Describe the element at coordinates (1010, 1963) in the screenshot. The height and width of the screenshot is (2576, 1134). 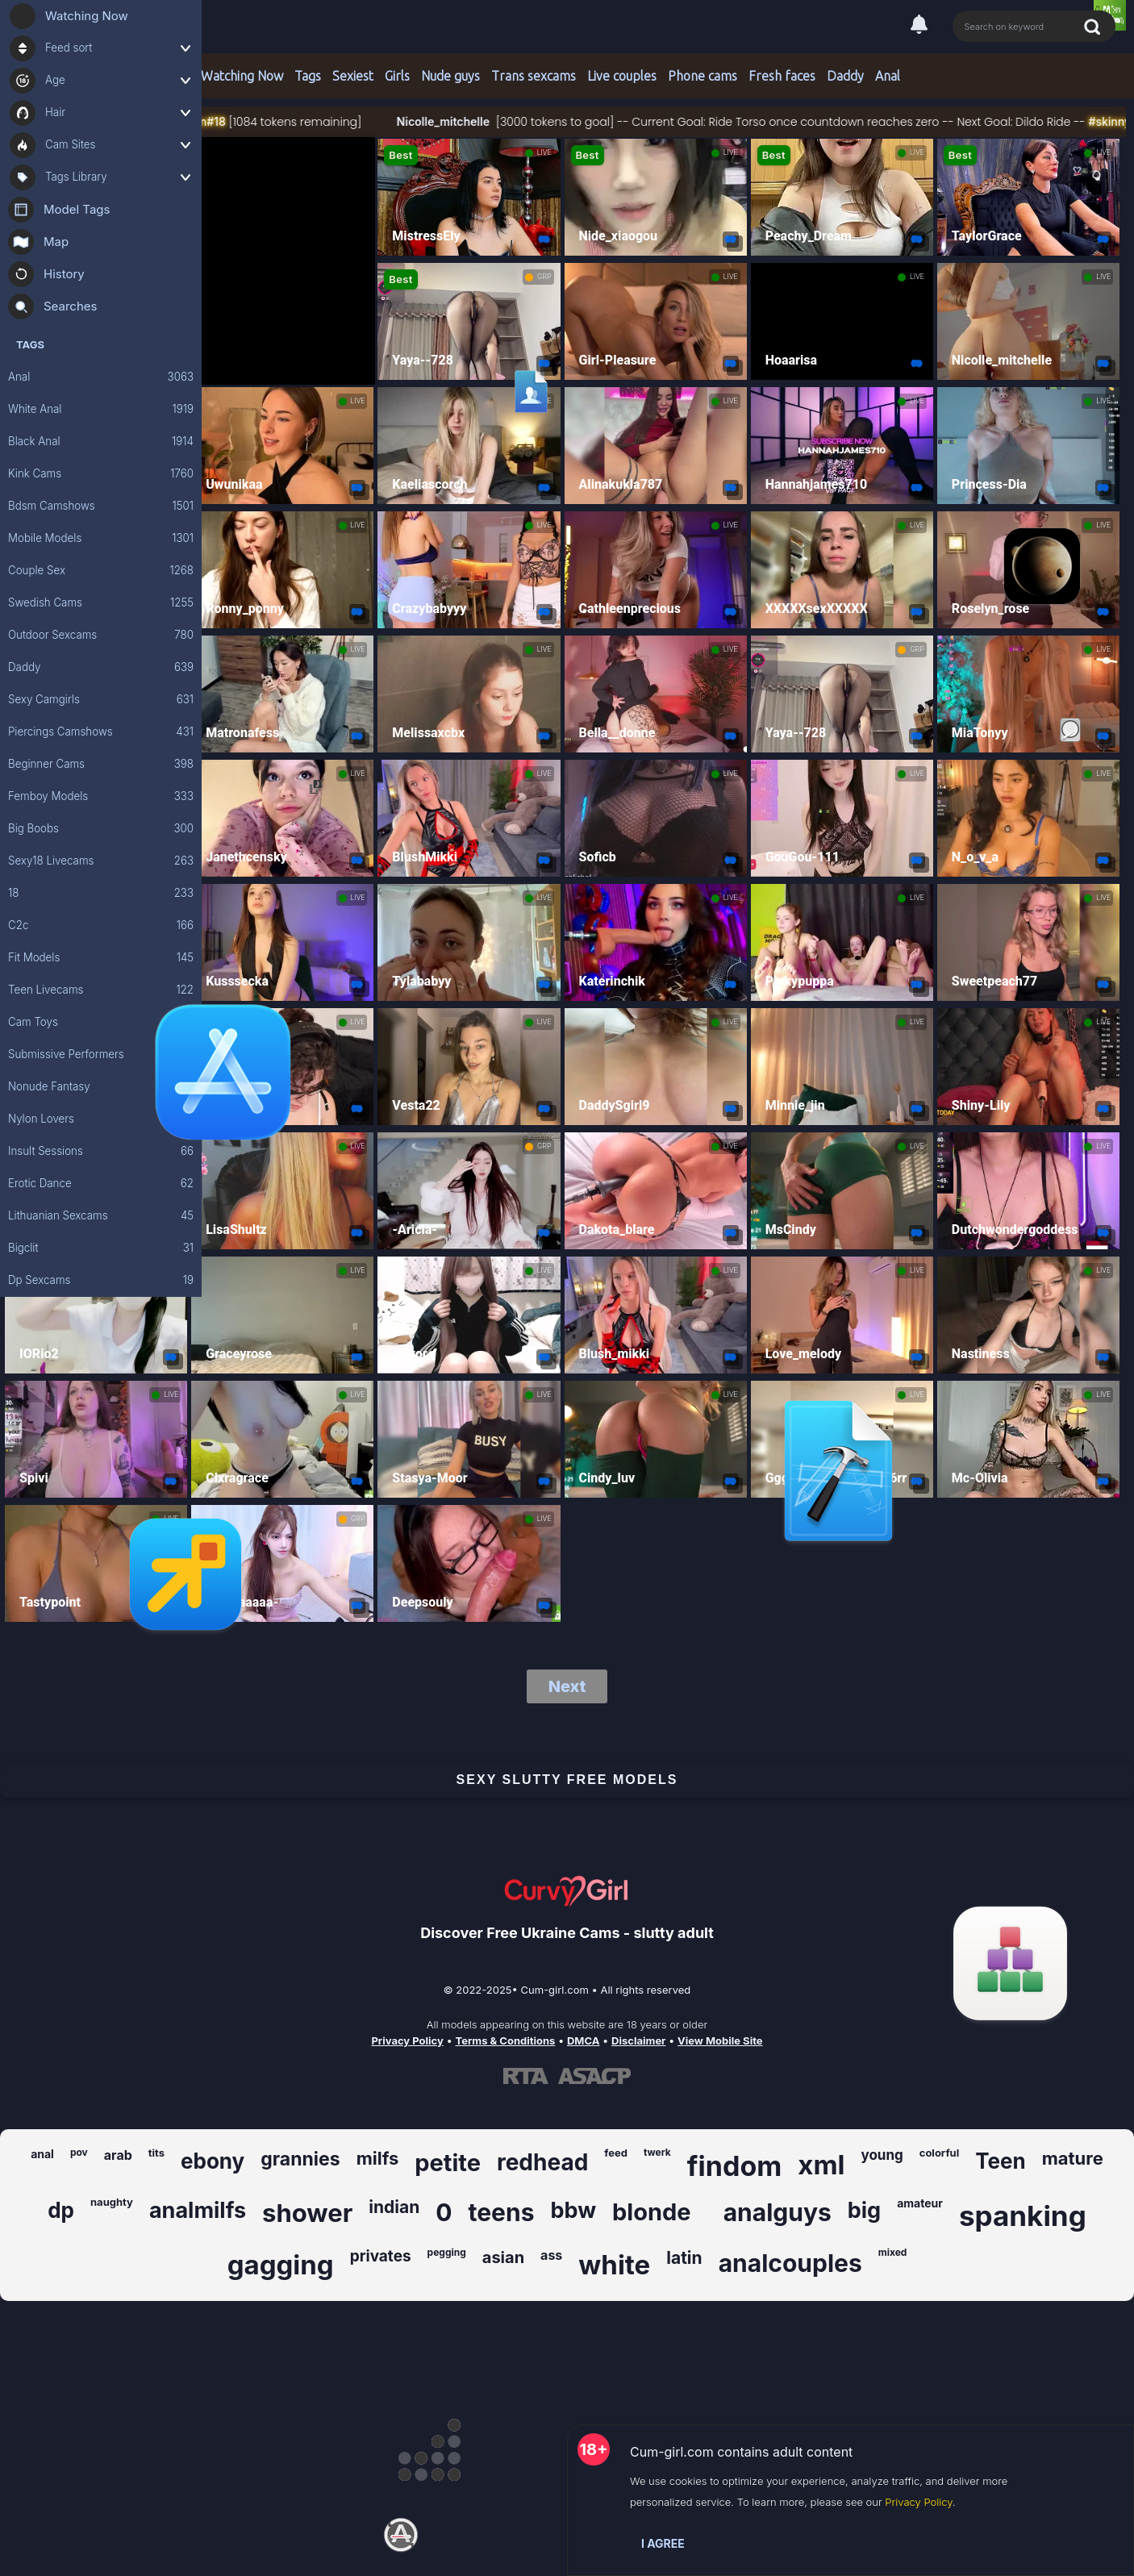
I see `open device hierarchy settings` at that location.